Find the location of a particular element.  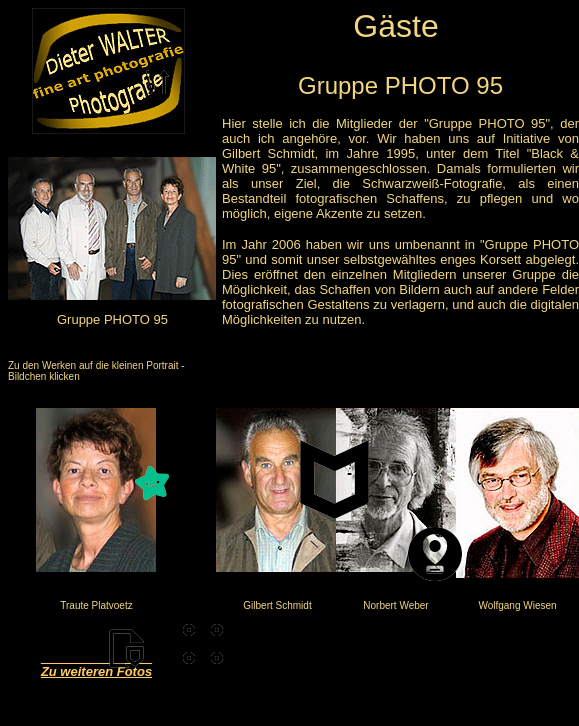

maplibre mapping library logo is located at coordinates (435, 554).